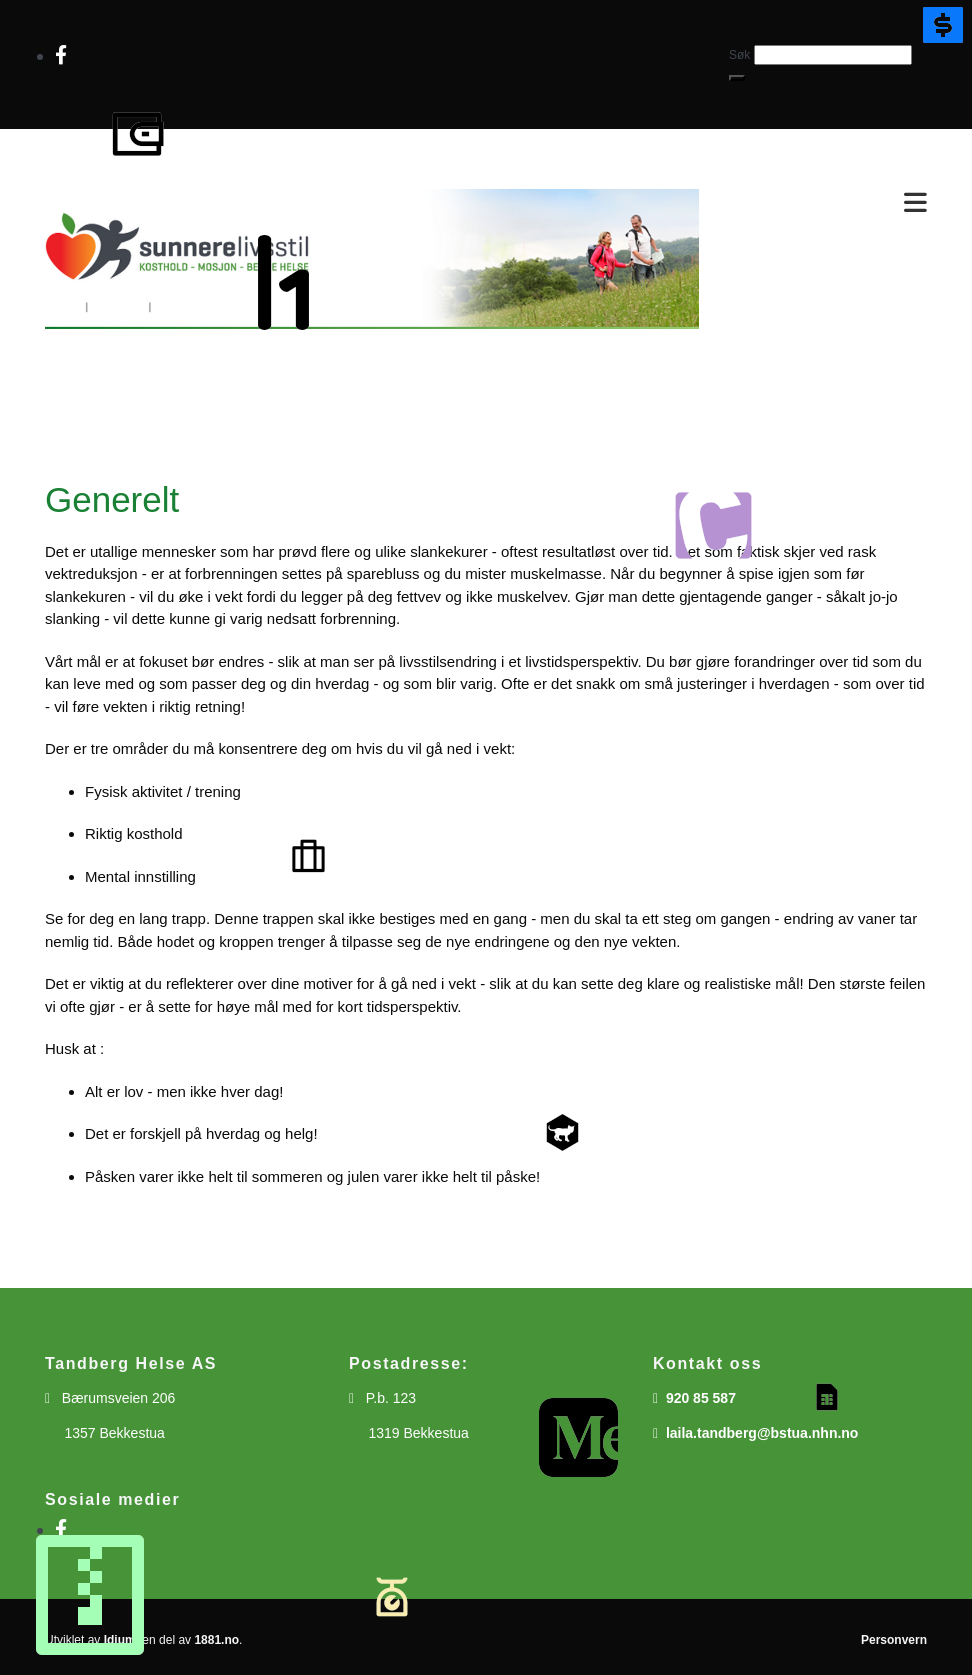  What do you see at coordinates (578, 1437) in the screenshot?
I see `open Medium app or website` at bounding box center [578, 1437].